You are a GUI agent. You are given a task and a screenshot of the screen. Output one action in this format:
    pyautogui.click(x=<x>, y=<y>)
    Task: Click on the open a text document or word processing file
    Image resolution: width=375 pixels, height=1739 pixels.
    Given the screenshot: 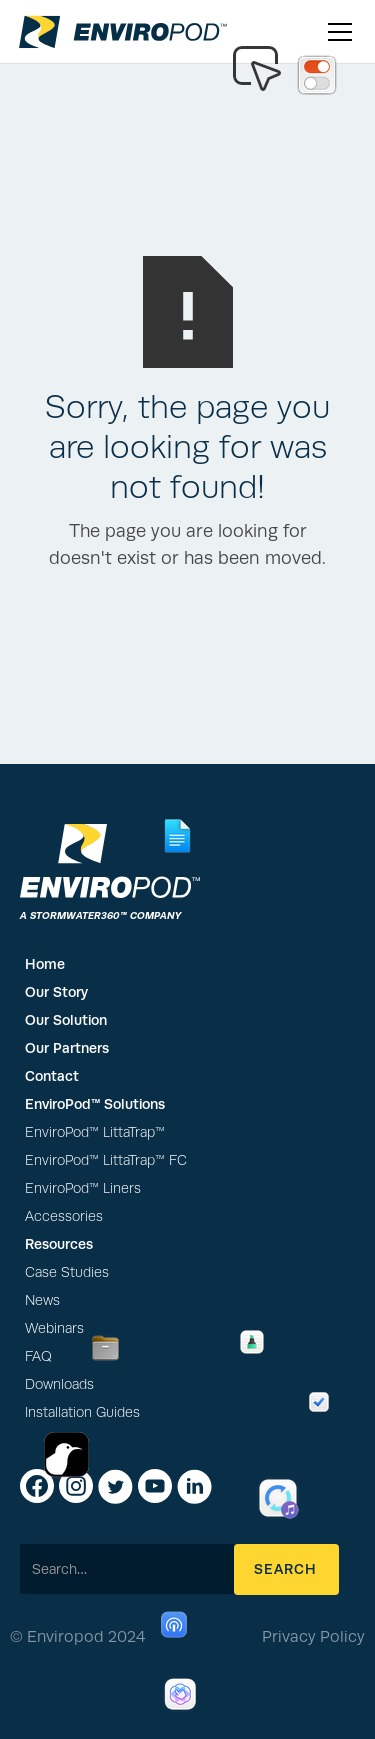 What is the action you would take?
    pyautogui.click(x=177, y=836)
    